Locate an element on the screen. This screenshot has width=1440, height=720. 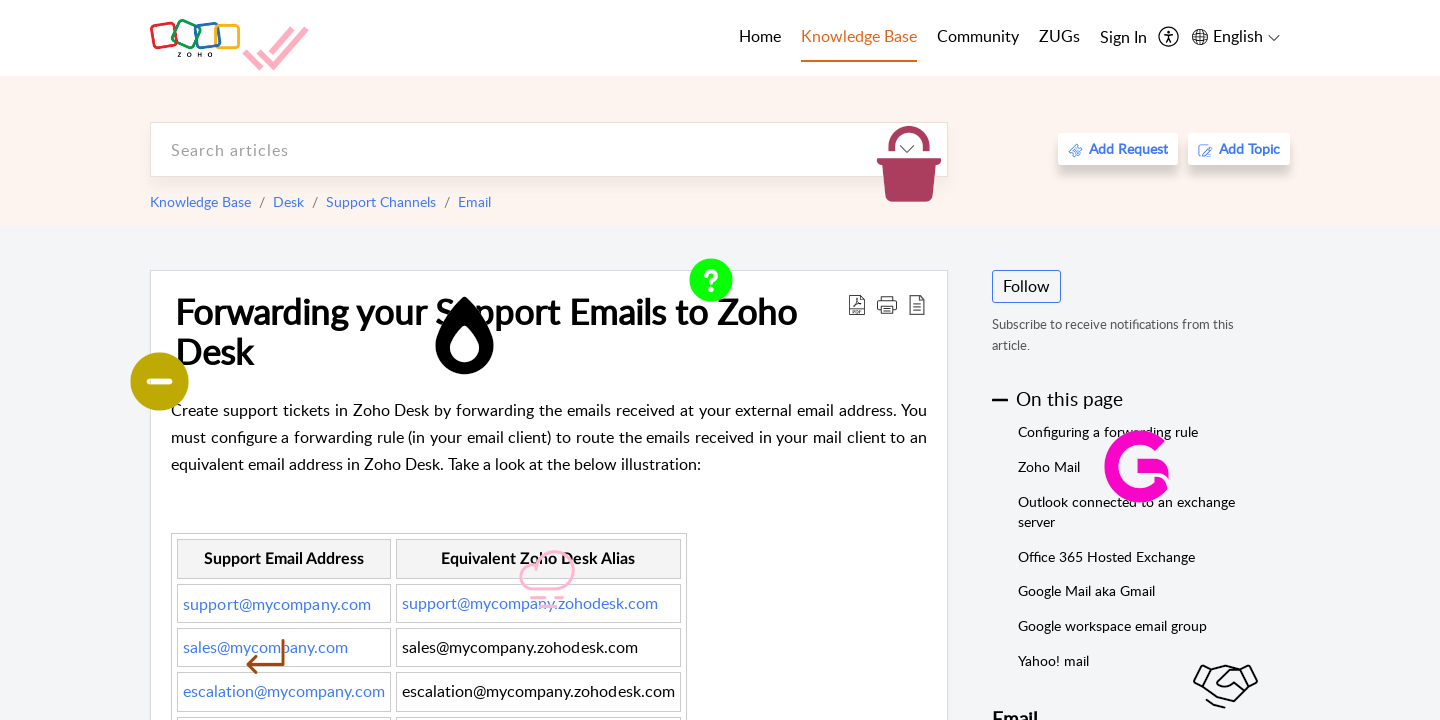
remove an item from a list is located at coordinates (159, 381).